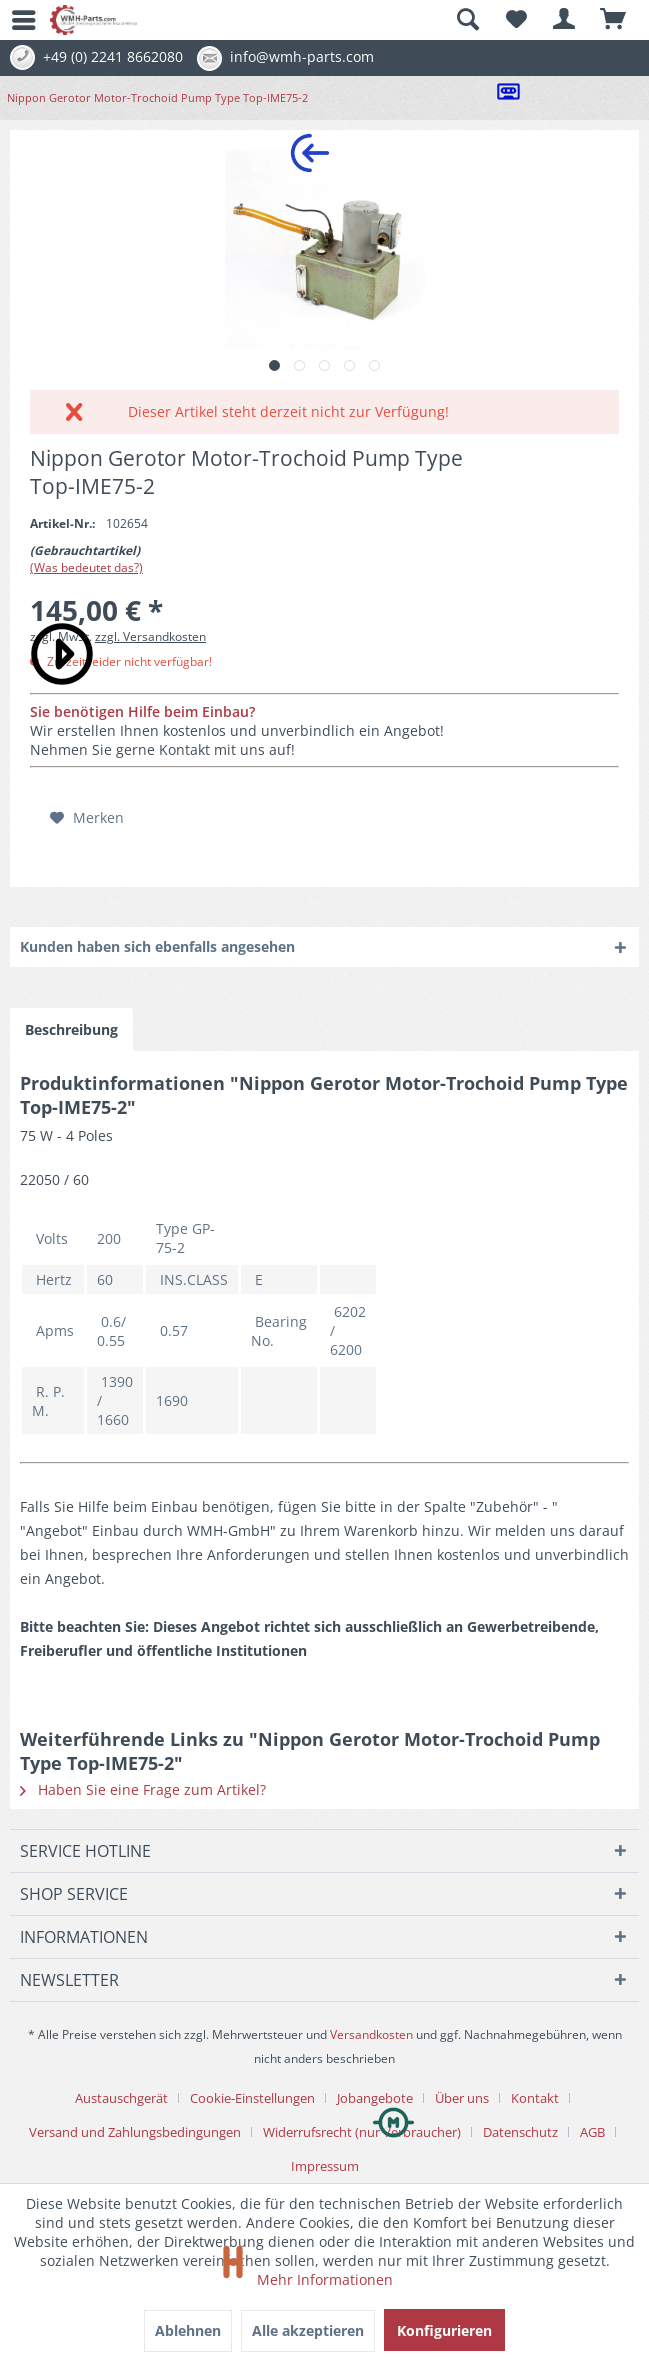 The width and height of the screenshot is (649, 2362). What do you see at coordinates (508, 91) in the screenshot?
I see `access audio recordings or voice memos` at bounding box center [508, 91].